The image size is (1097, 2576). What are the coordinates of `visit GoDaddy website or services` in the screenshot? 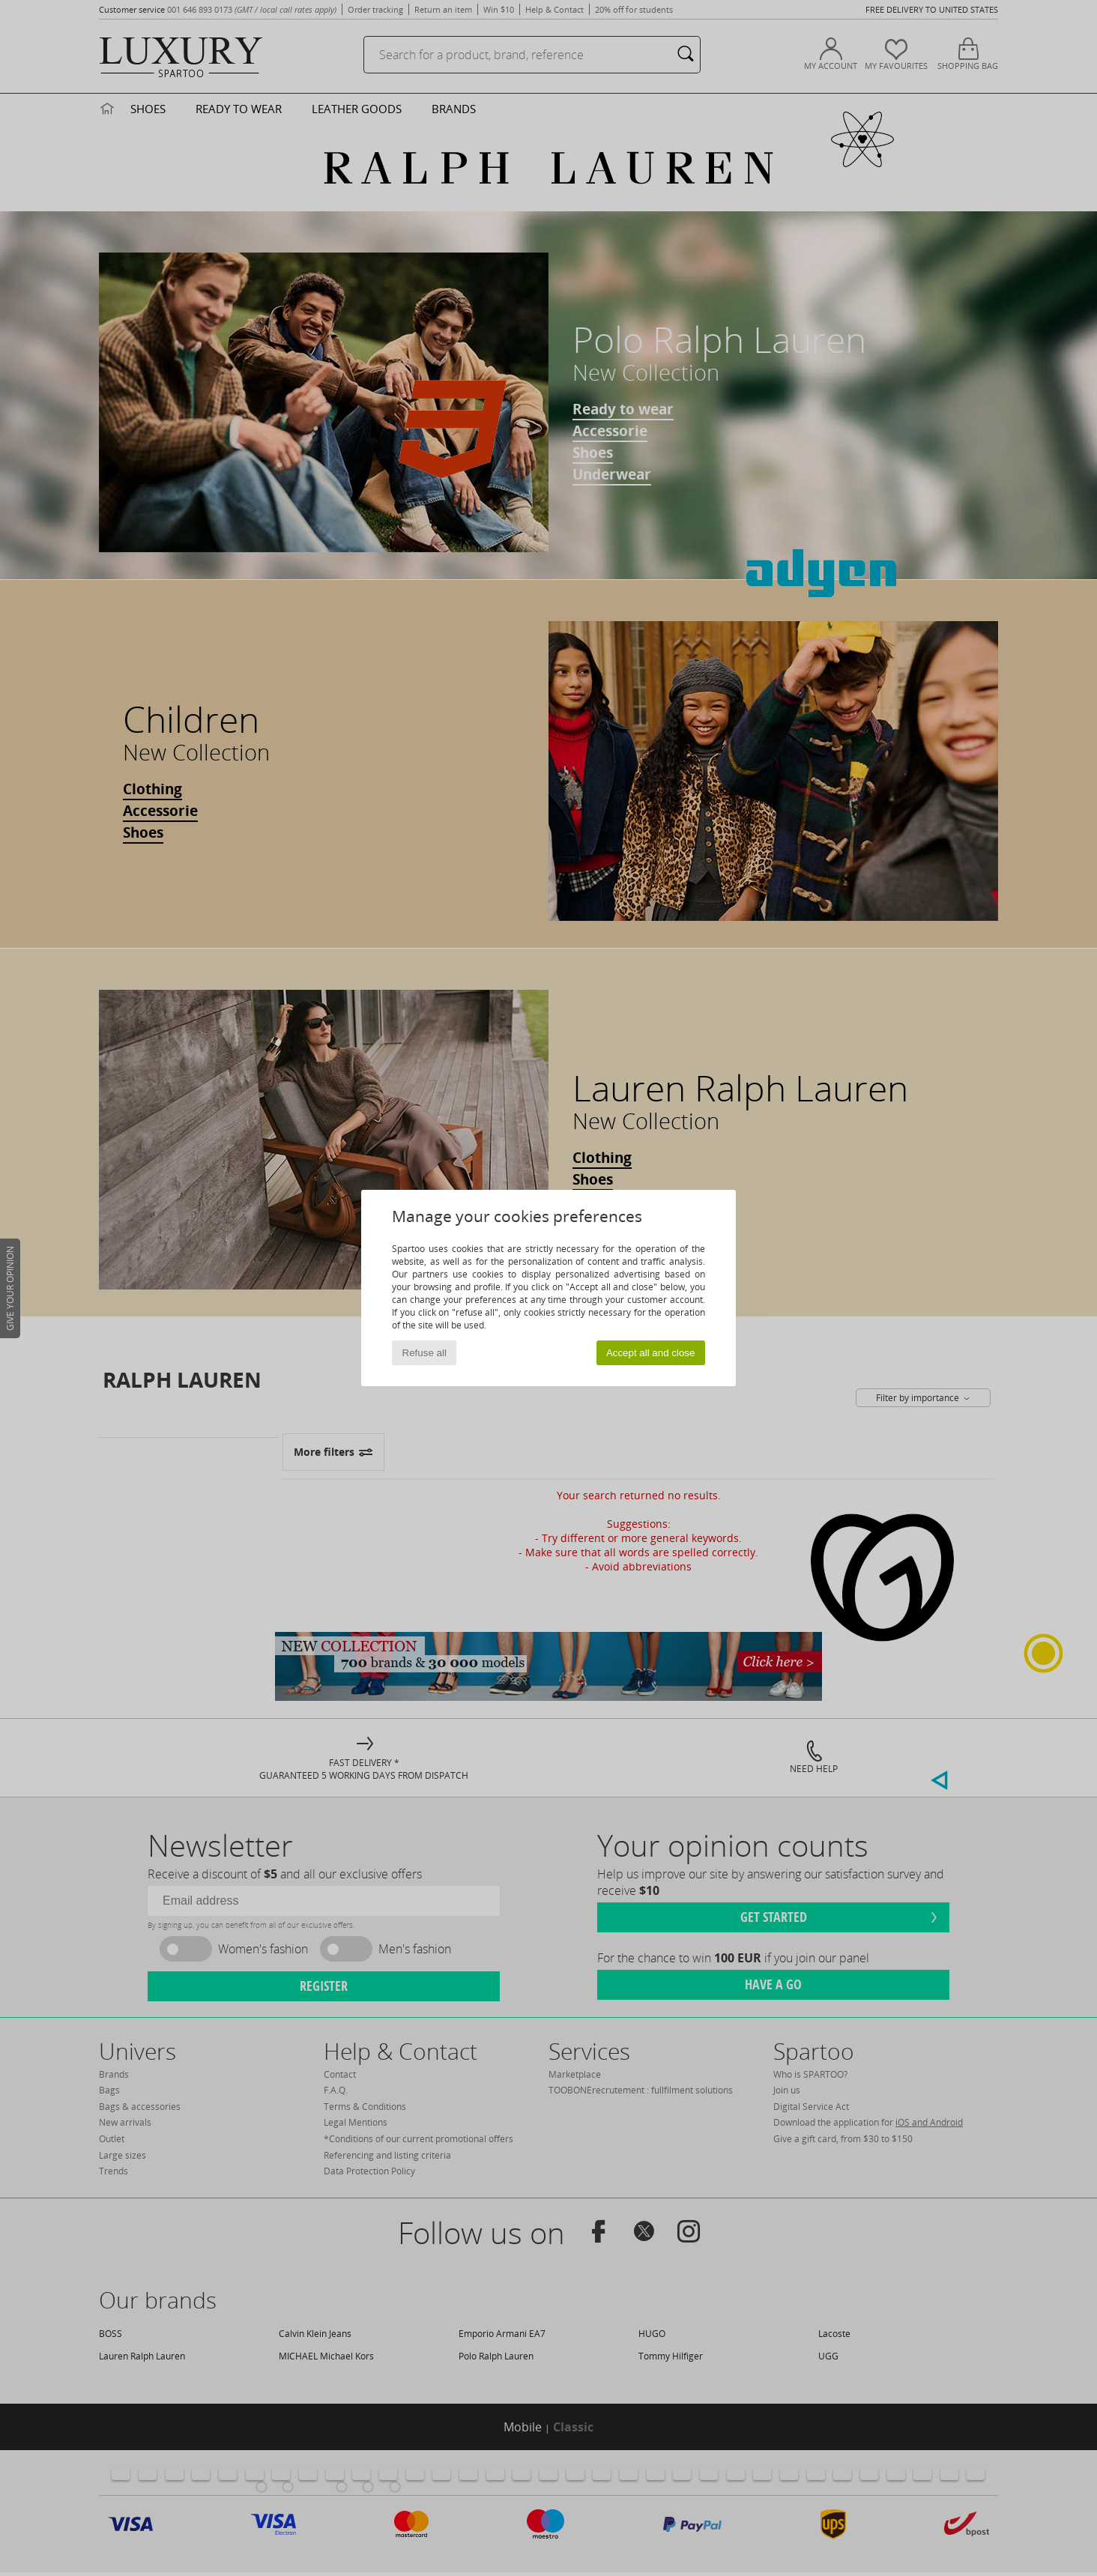 It's located at (882, 1577).